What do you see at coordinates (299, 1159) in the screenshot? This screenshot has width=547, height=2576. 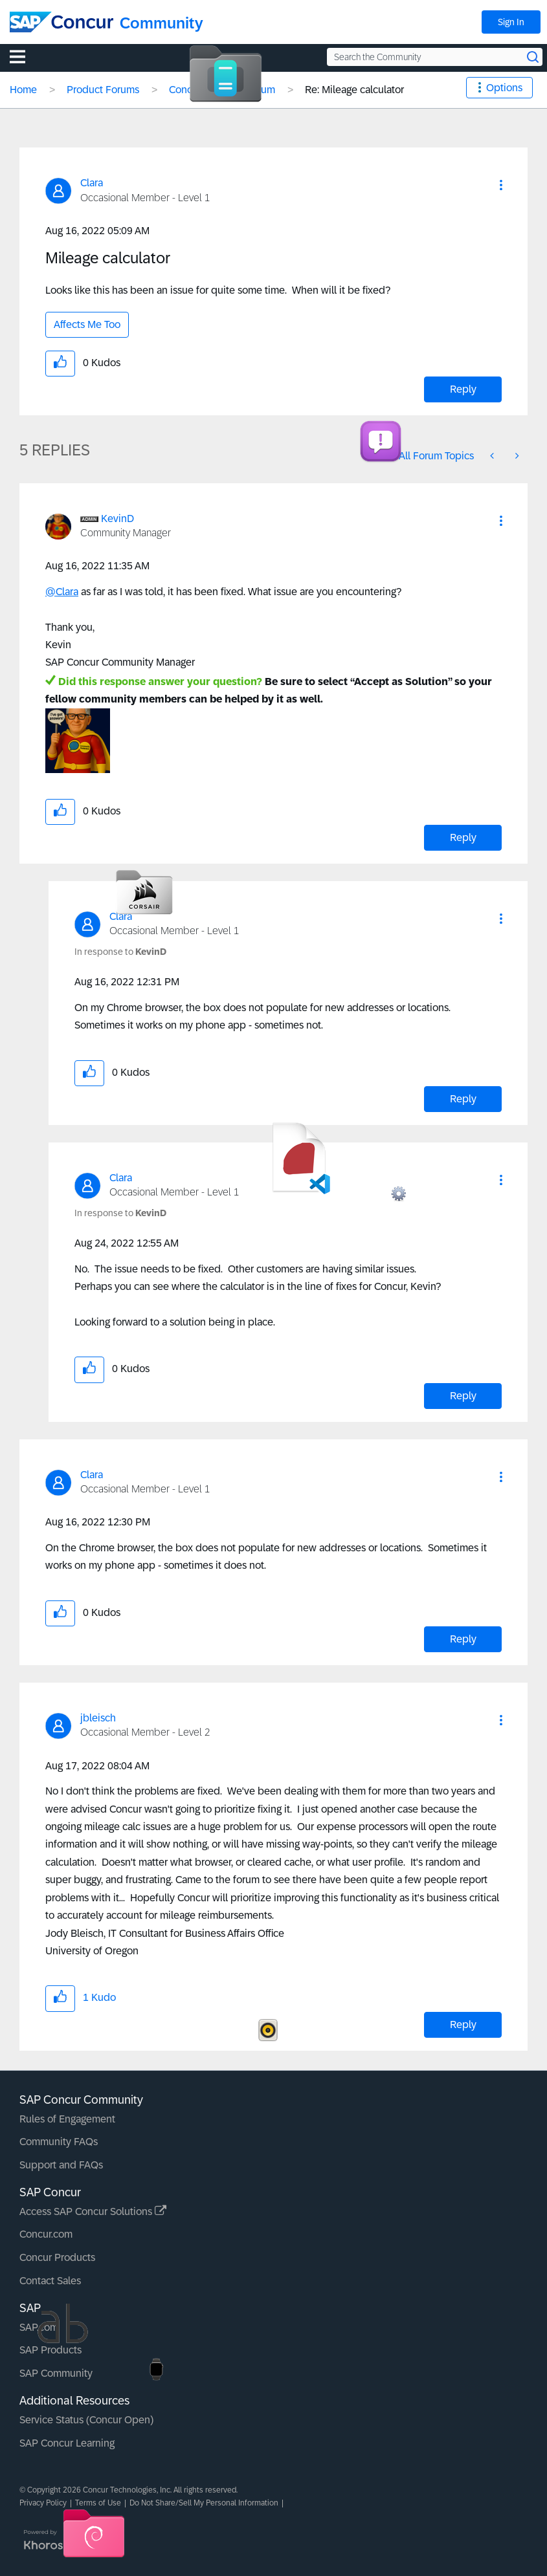 I see `open a ruby file in visual studio code` at bounding box center [299, 1159].